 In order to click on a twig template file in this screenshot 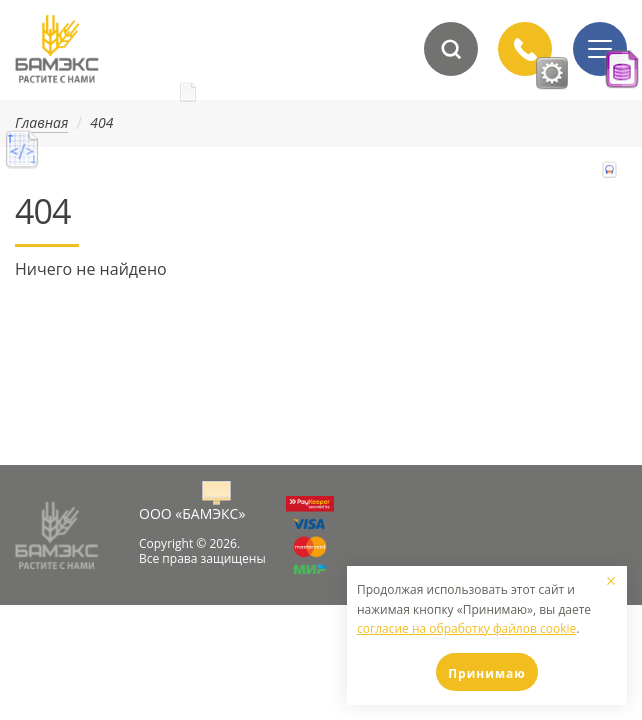, I will do `click(22, 149)`.